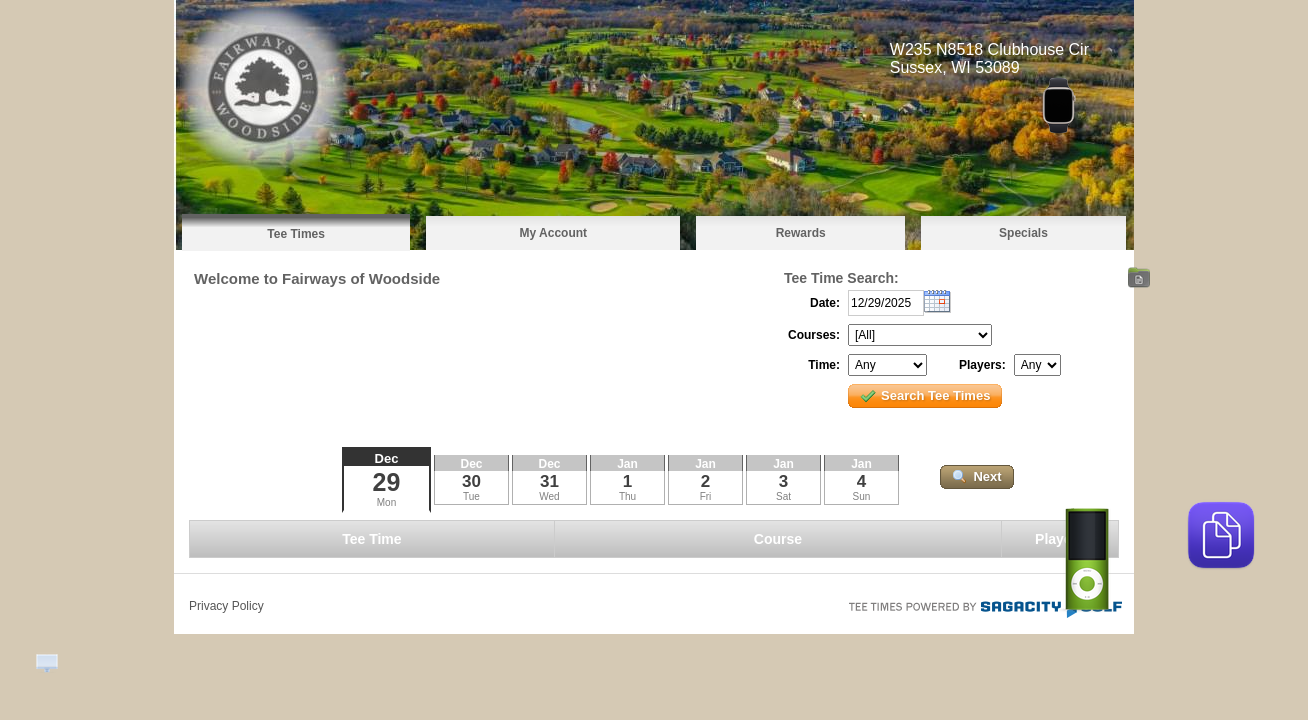 The width and height of the screenshot is (1308, 720). What do you see at coordinates (1139, 277) in the screenshot?
I see `access your documents folder` at bounding box center [1139, 277].